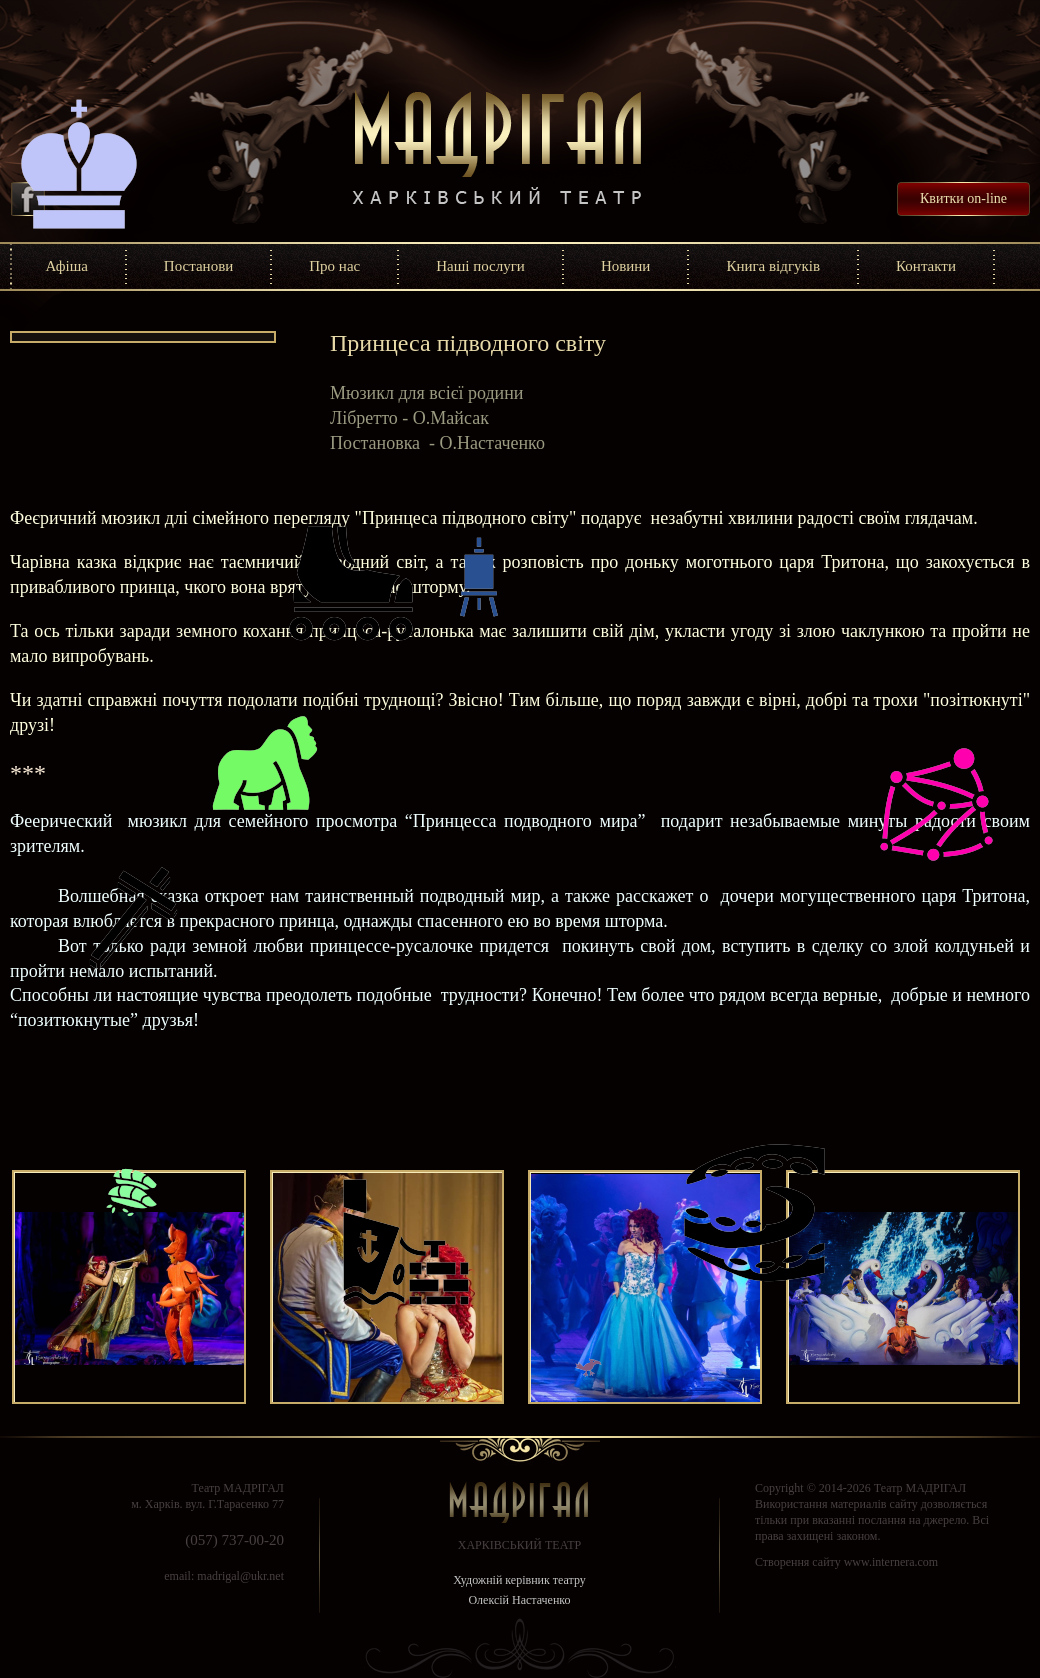 The image size is (1040, 1678). What do you see at coordinates (936, 804) in the screenshot?
I see `view mesh network topology` at bounding box center [936, 804].